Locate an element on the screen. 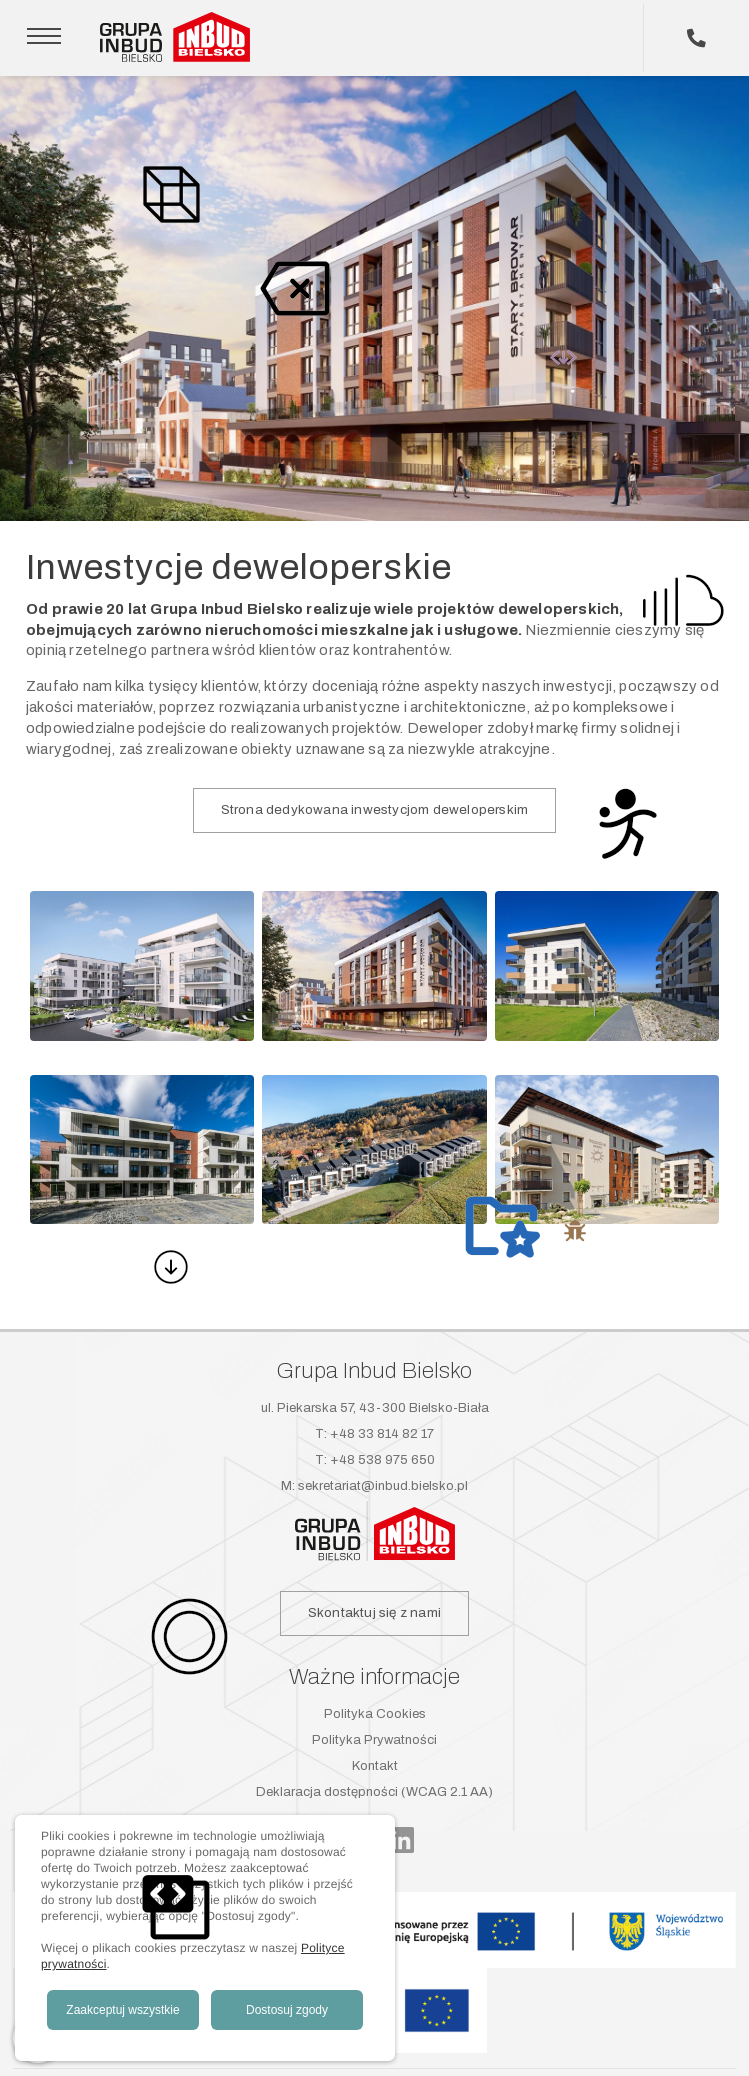  open soundcloud app is located at coordinates (682, 603).